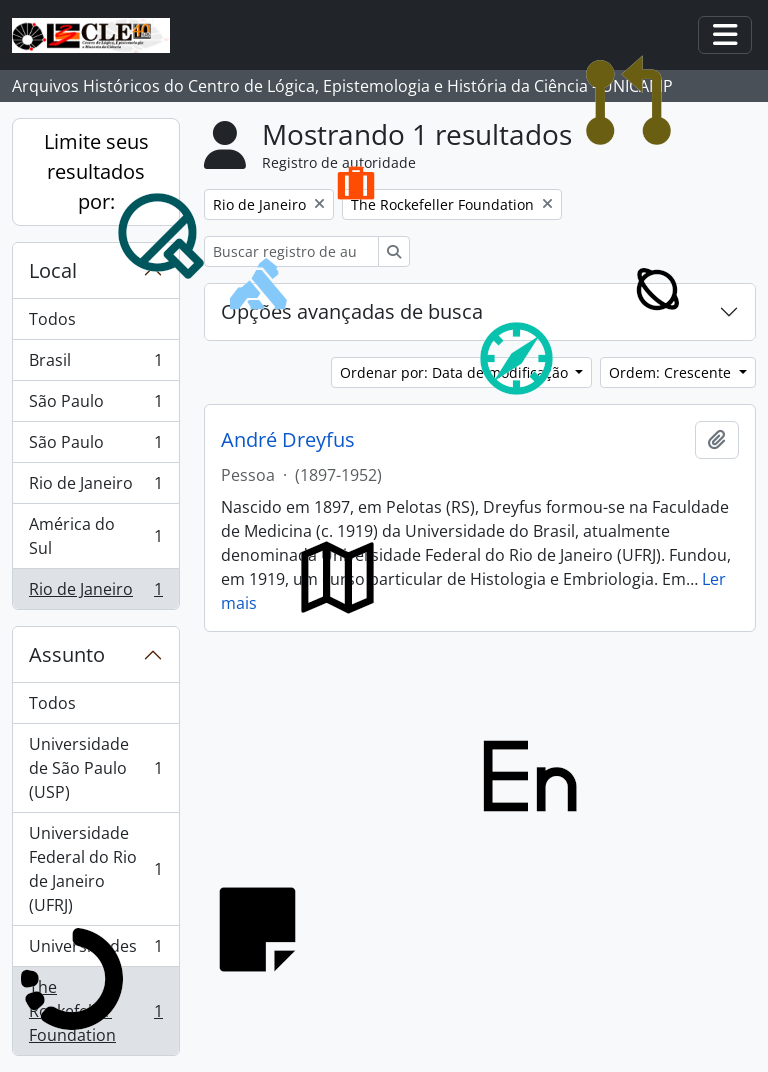 This screenshot has width=768, height=1072. What do you see at coordinates (528, 776) in the screenshot?
I see `switch to english language input` at bounding box center [528, 776].